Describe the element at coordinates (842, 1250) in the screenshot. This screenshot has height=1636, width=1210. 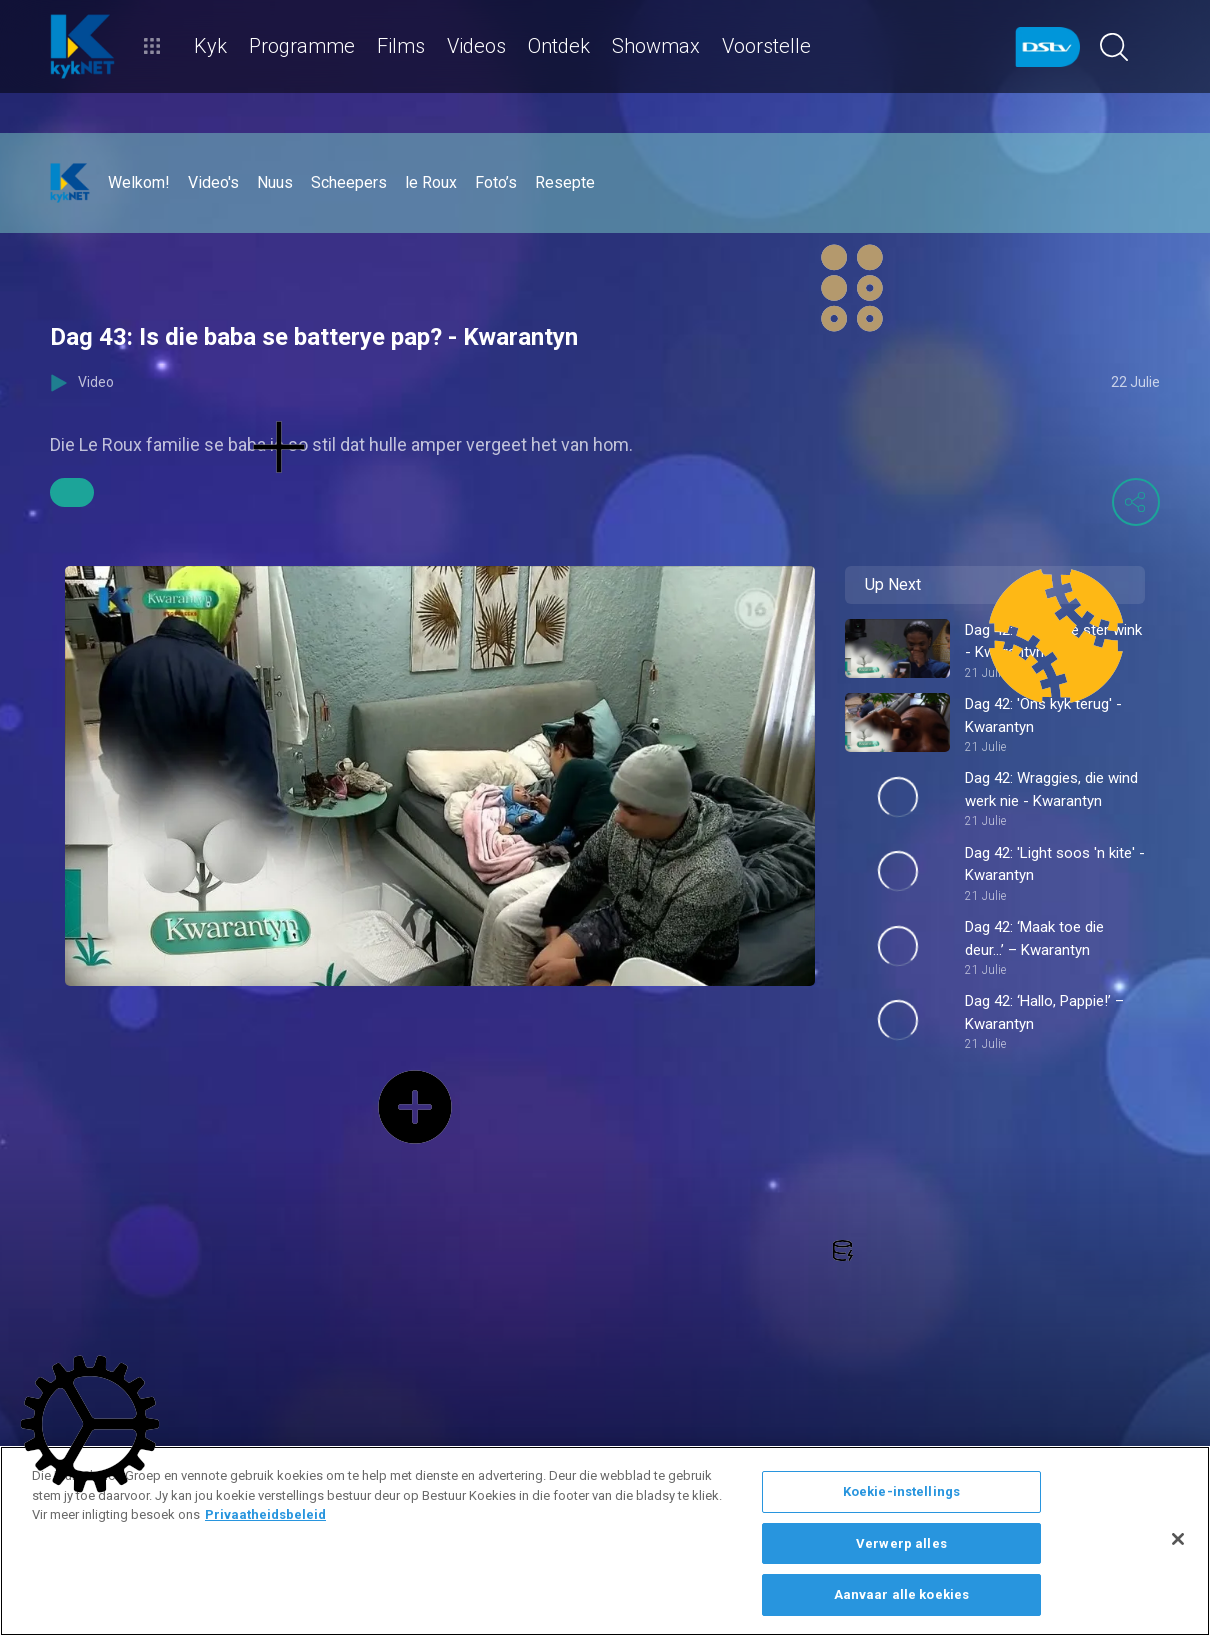
I see `database with active or real-time processing` at that location.